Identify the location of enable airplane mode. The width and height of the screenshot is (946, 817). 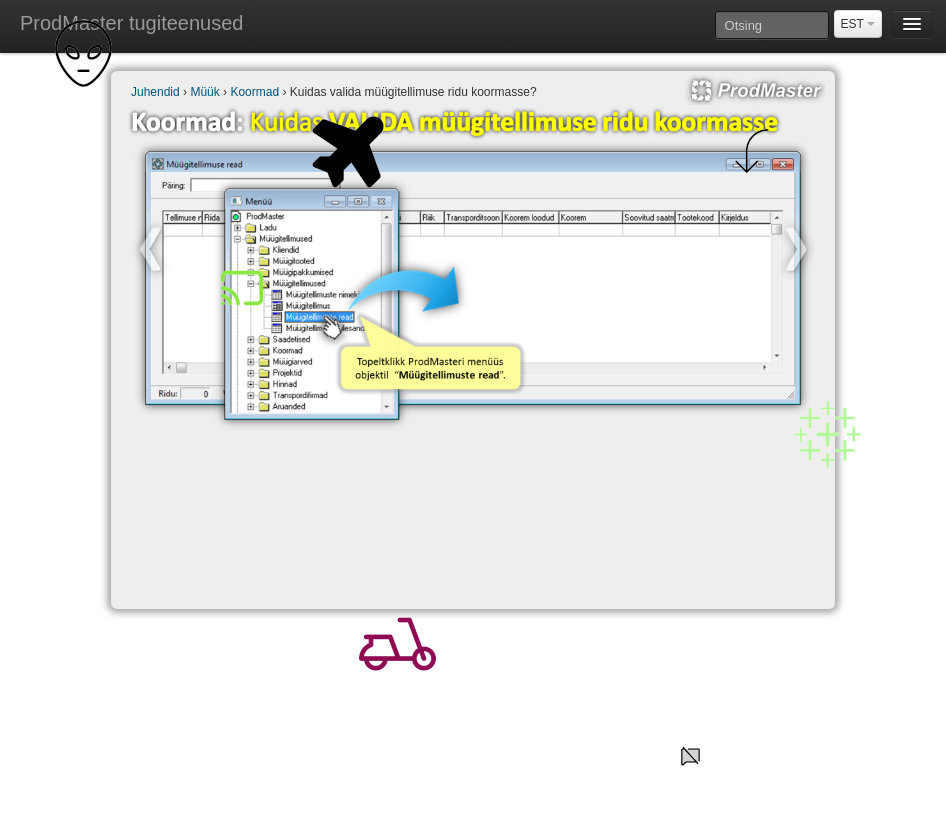
(349, 150).